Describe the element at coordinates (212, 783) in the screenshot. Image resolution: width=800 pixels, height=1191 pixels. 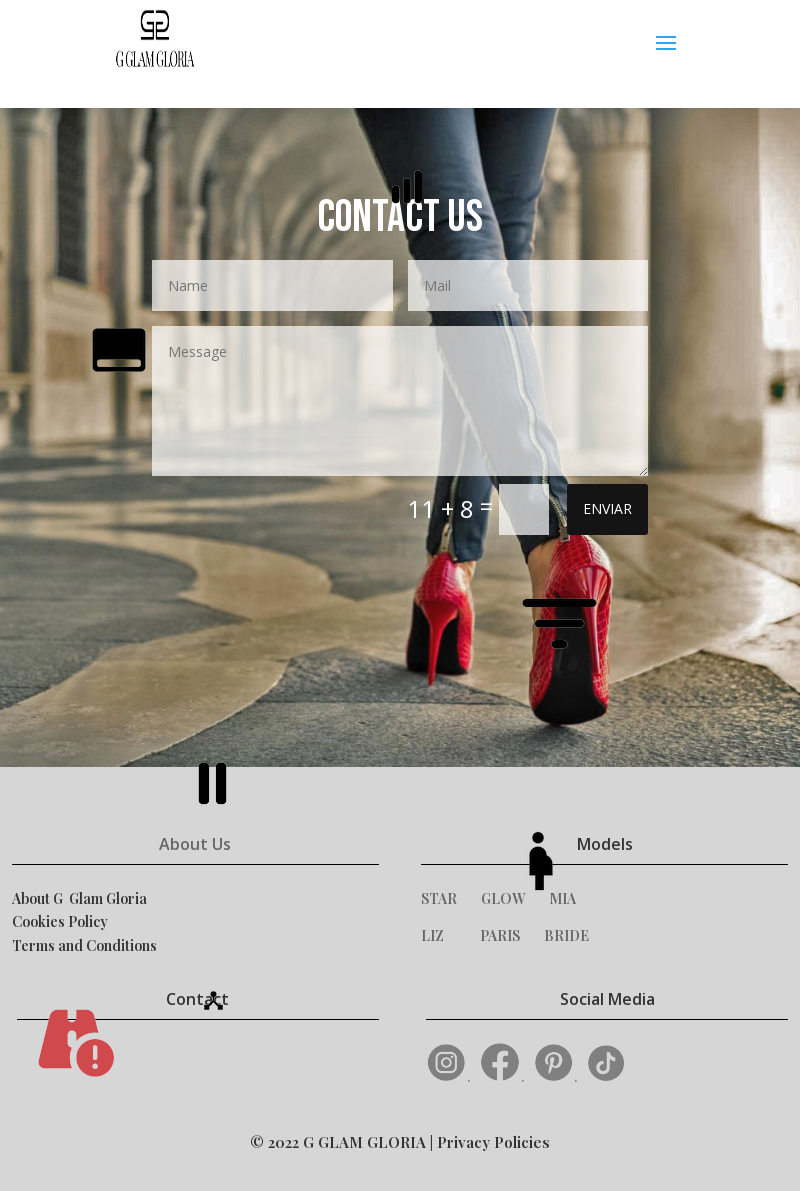
I see `pause media playback` at that location.